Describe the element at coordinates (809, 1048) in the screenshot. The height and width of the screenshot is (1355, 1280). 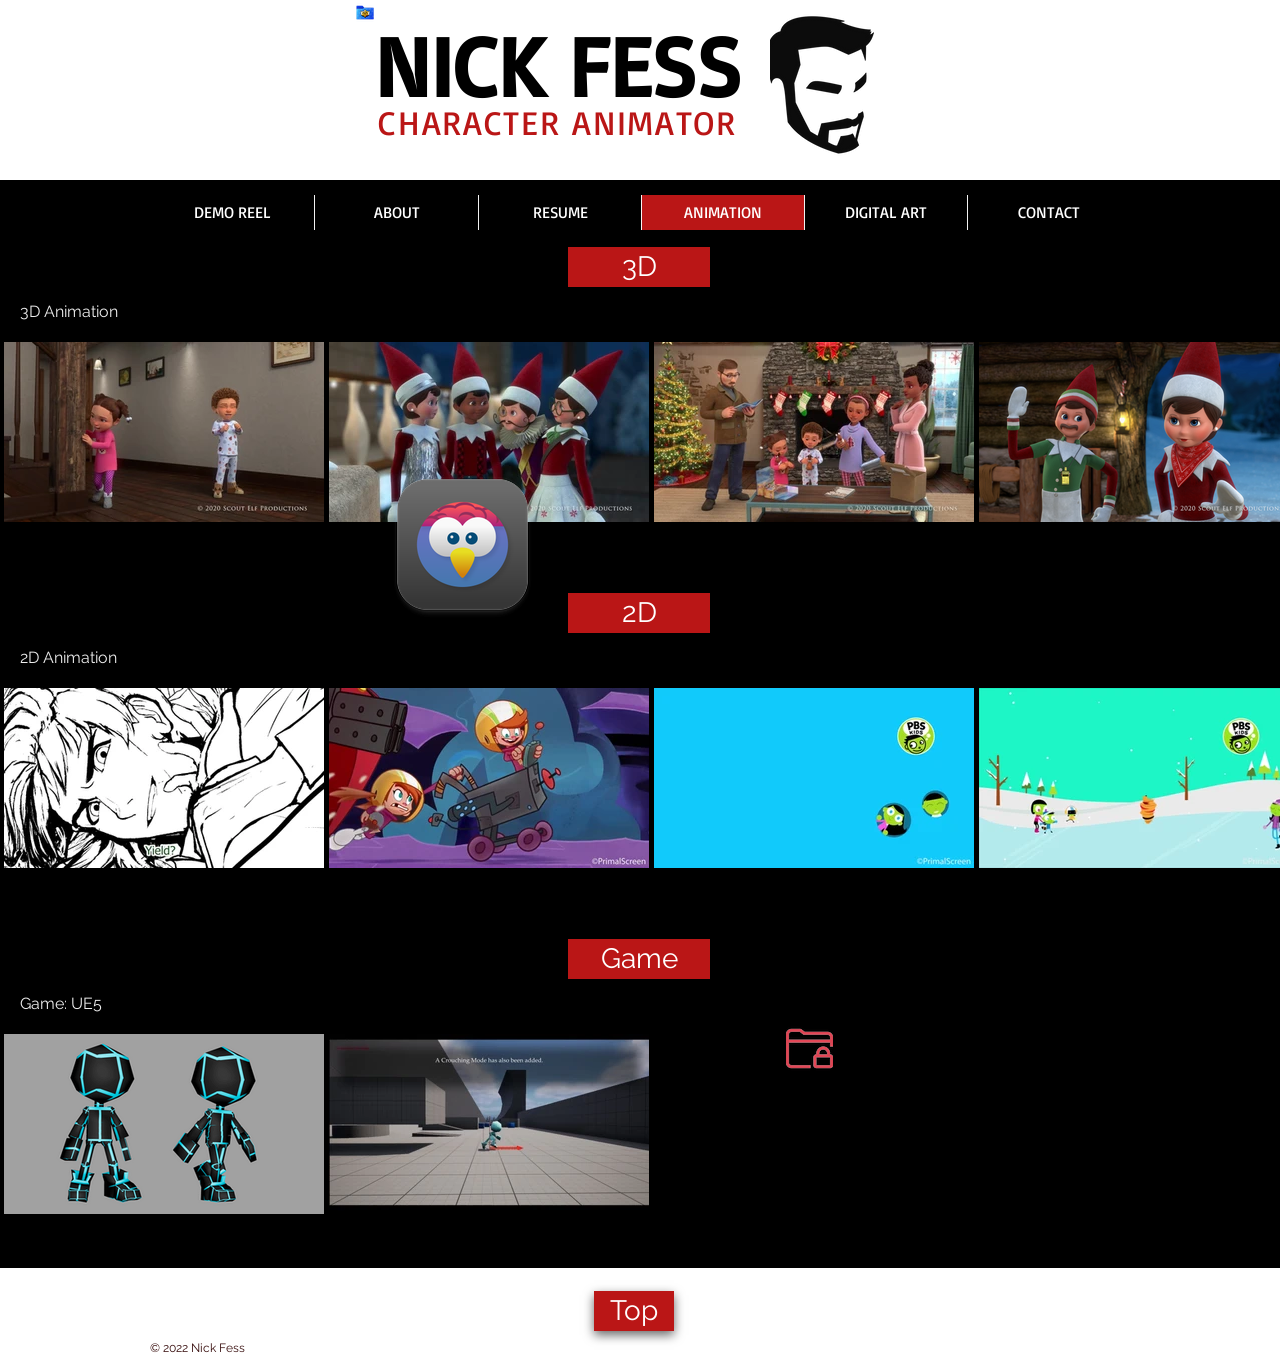
I see `encrypted vault folder access error` at that location.